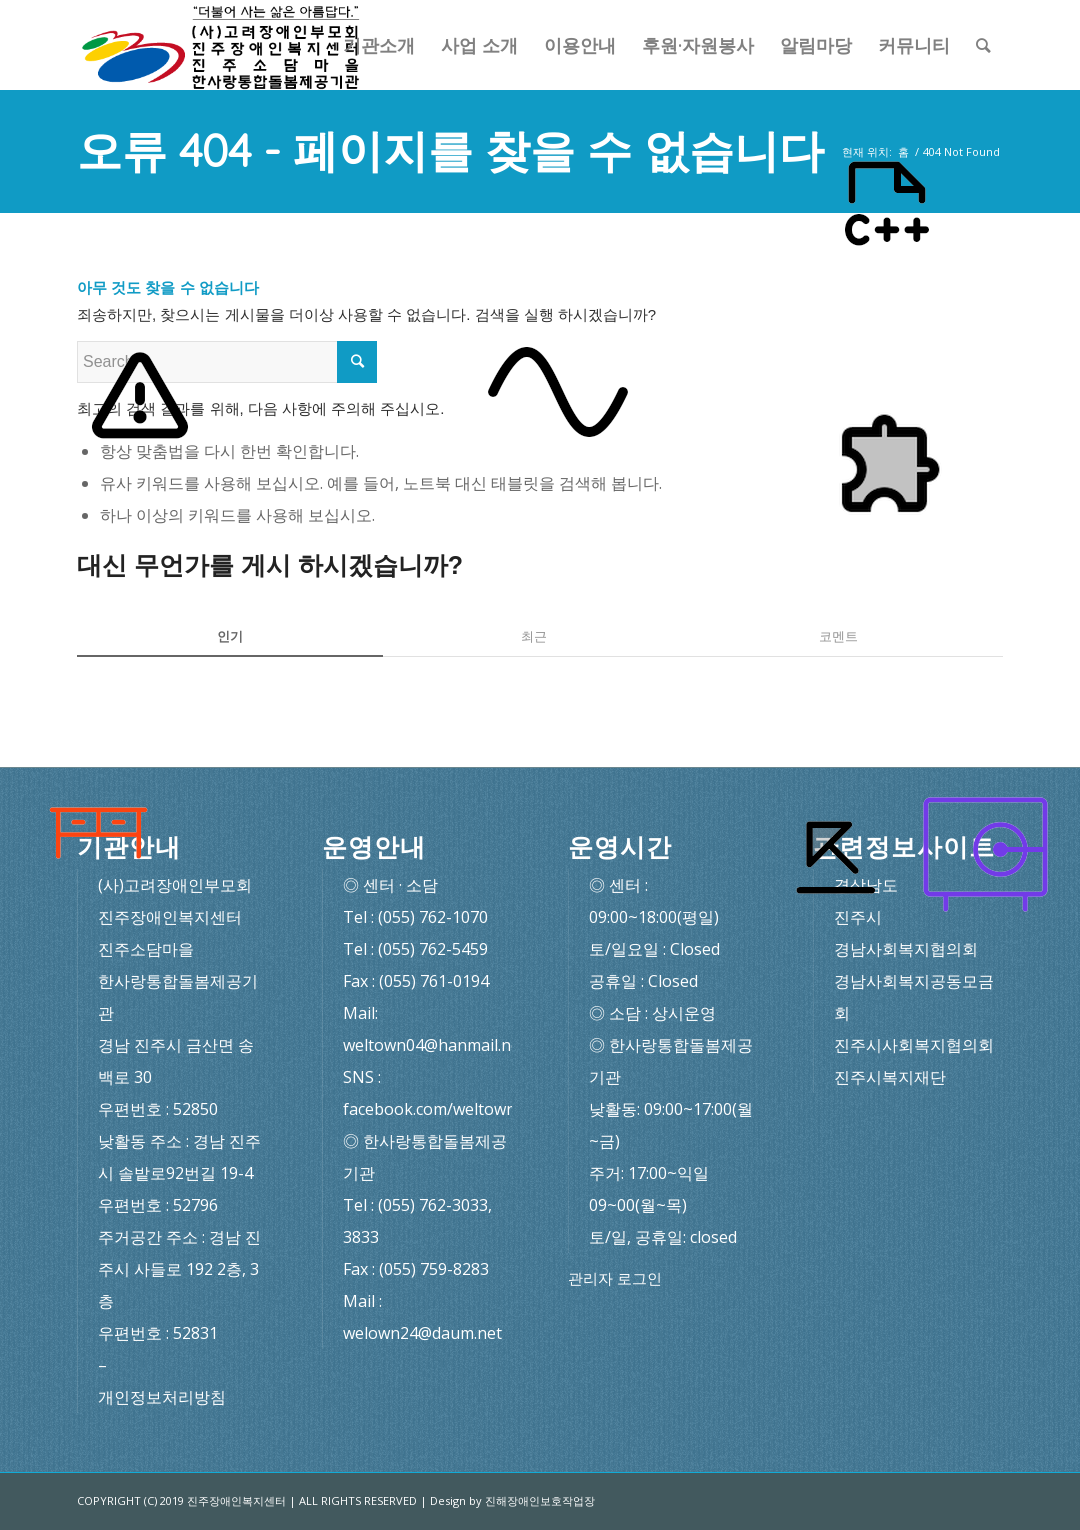 The image size is (1080, 1530). Describe the element at coordinates (98, 831) in the screenshot. I see `access desk or workspace settings` at that location.